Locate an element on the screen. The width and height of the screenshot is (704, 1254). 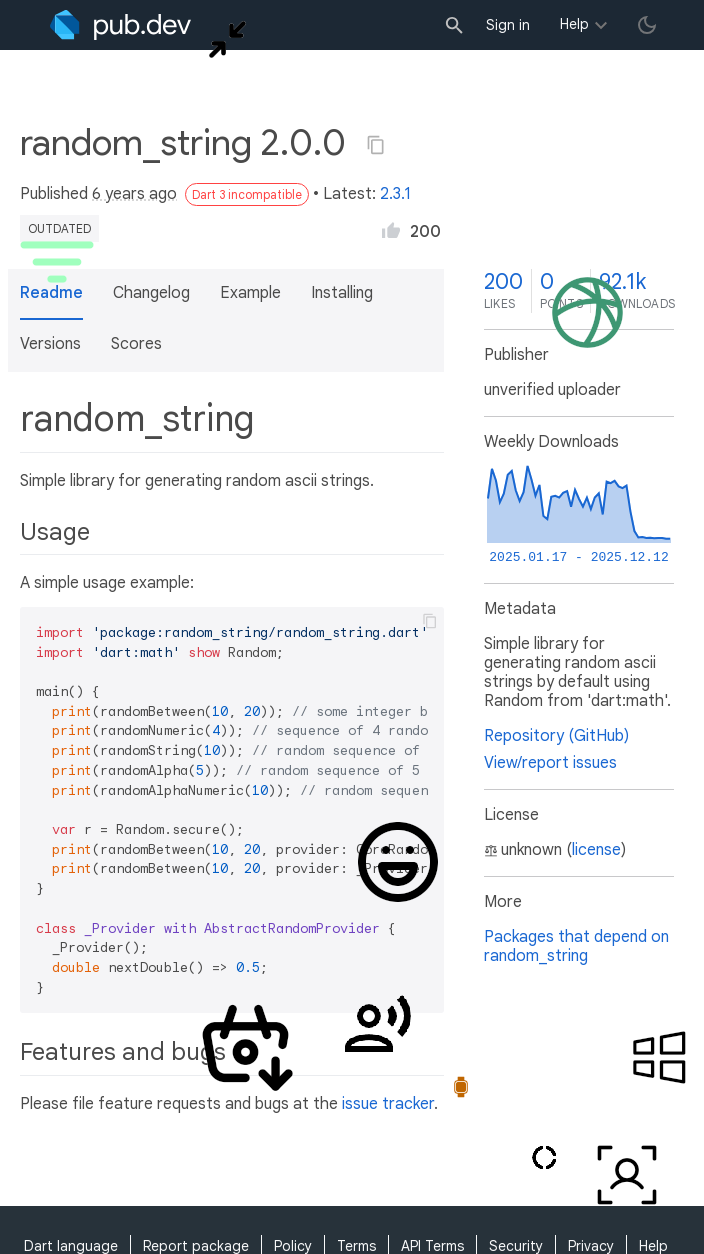
activate voice recording or dictation is located at coordinates (378, 1025).